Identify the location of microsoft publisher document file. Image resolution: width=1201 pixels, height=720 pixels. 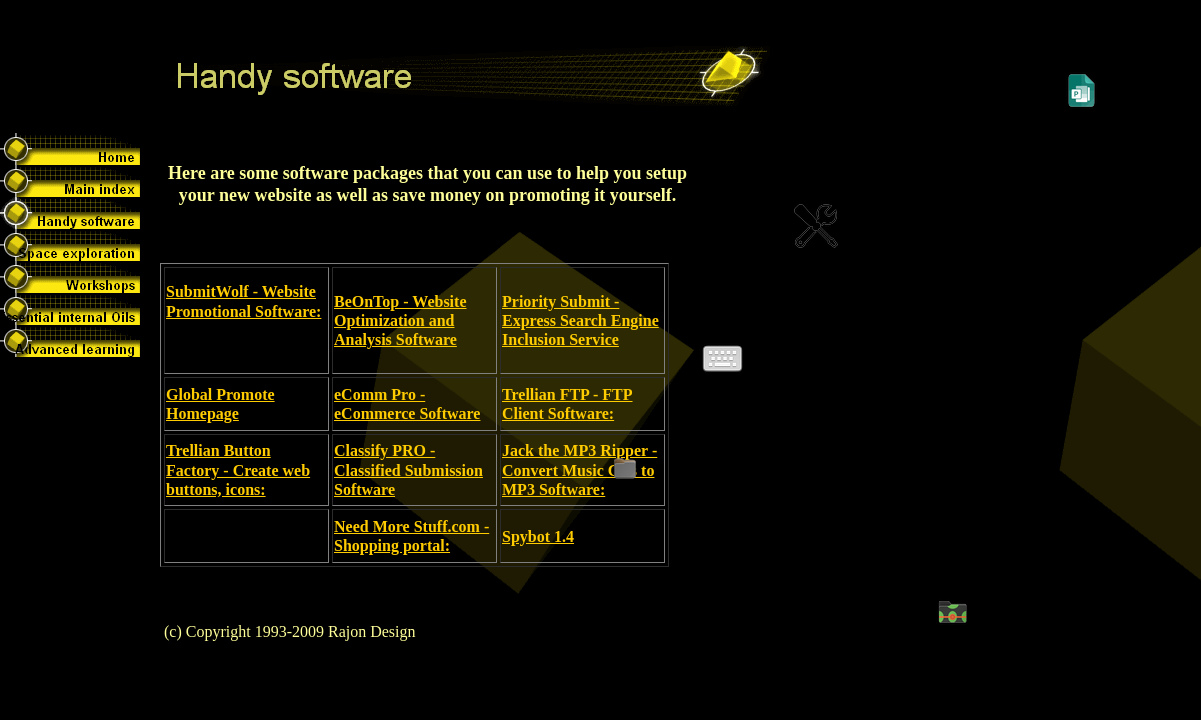
(1081, 90).